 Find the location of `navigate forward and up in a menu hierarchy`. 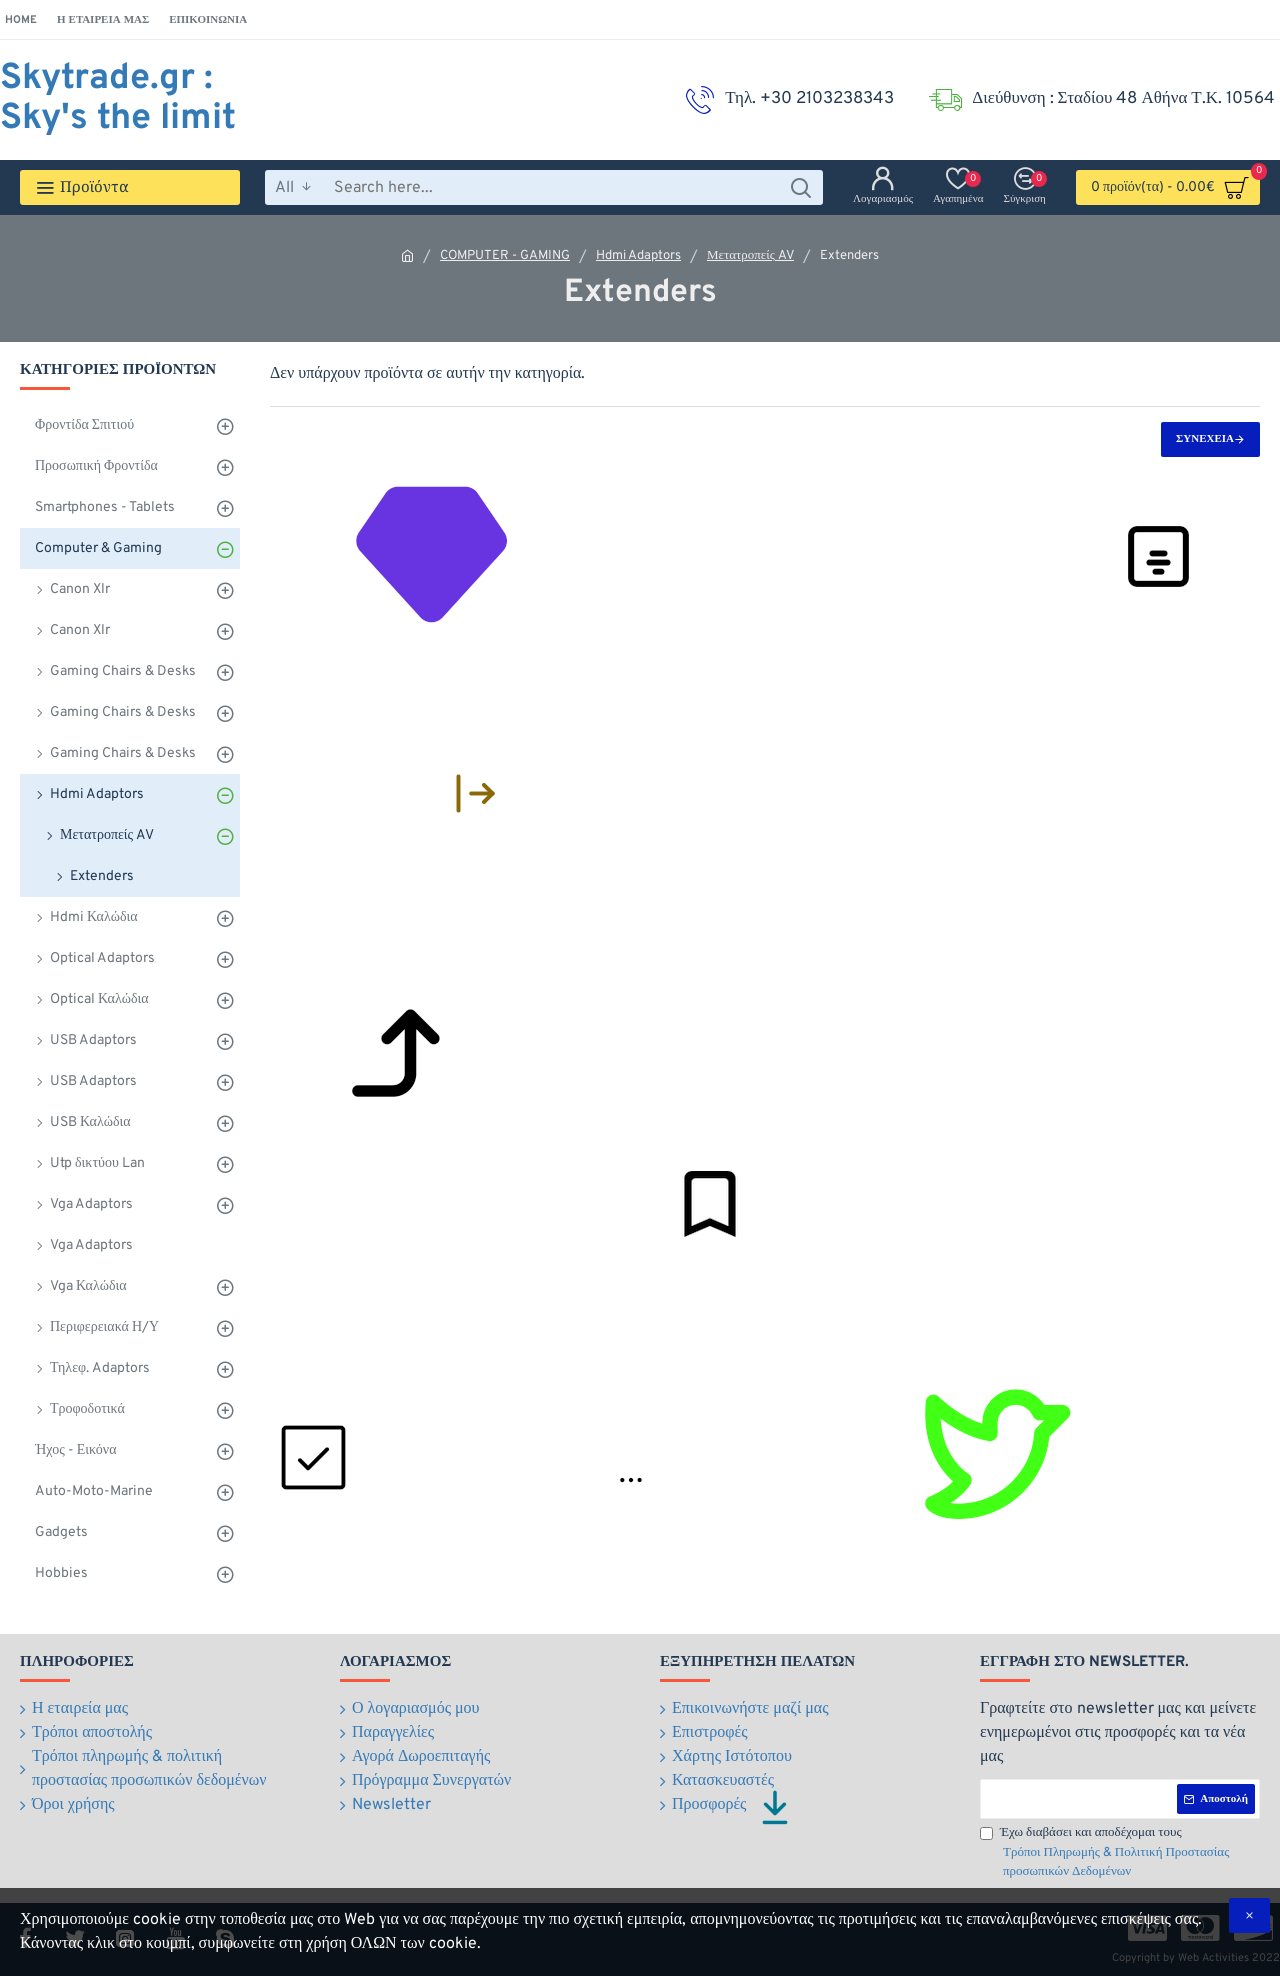

navigate forward and up in a menu hierarchy is located at coordinates (393, 1056).